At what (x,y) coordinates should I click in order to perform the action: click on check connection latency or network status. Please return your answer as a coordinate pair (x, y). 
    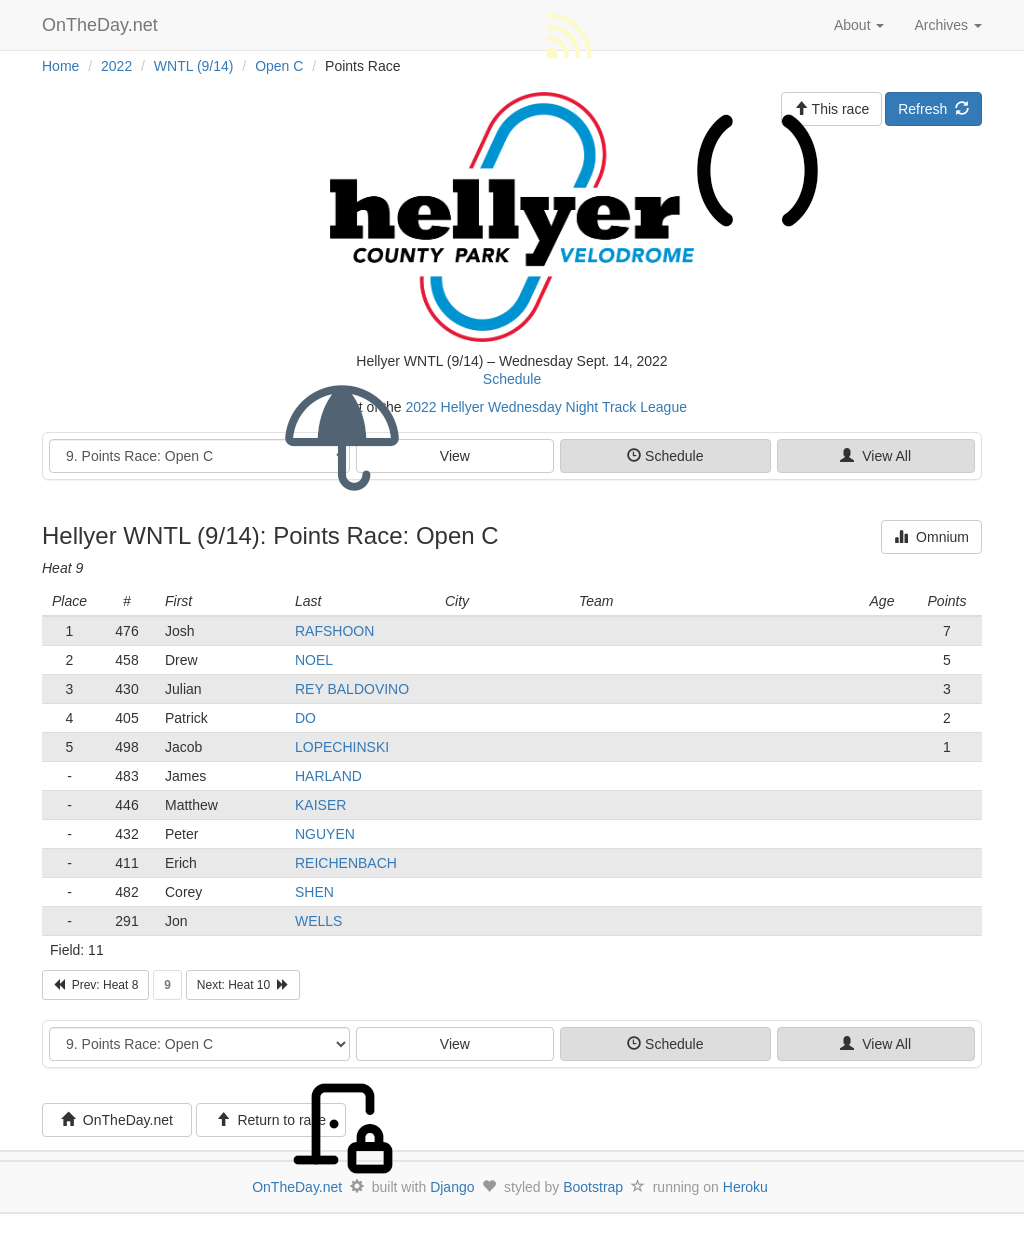
    Looking at the image, I should click on (569, 36).